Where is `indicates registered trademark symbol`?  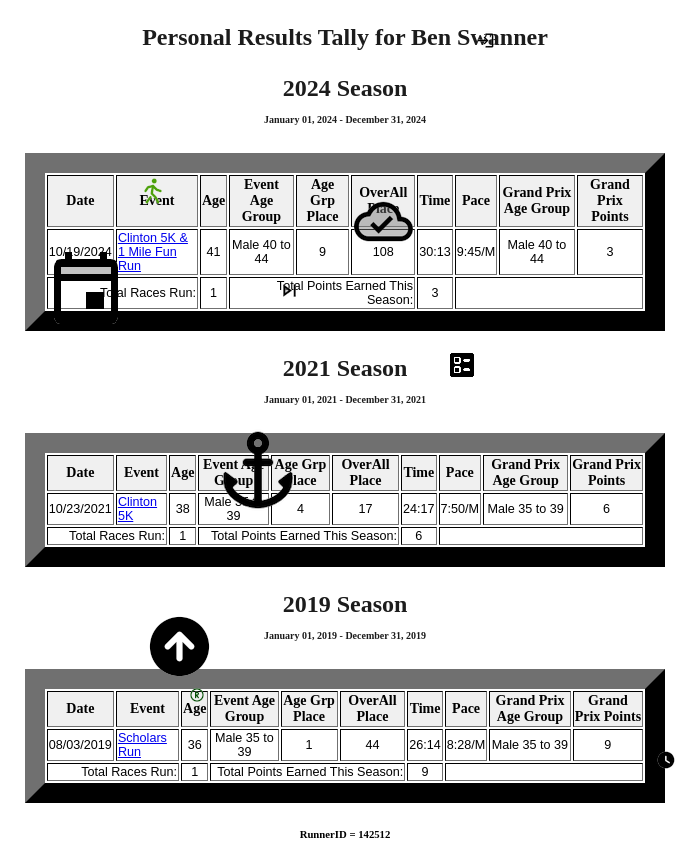 indicates registered trademark symbol is located at coordinates (197, 695).